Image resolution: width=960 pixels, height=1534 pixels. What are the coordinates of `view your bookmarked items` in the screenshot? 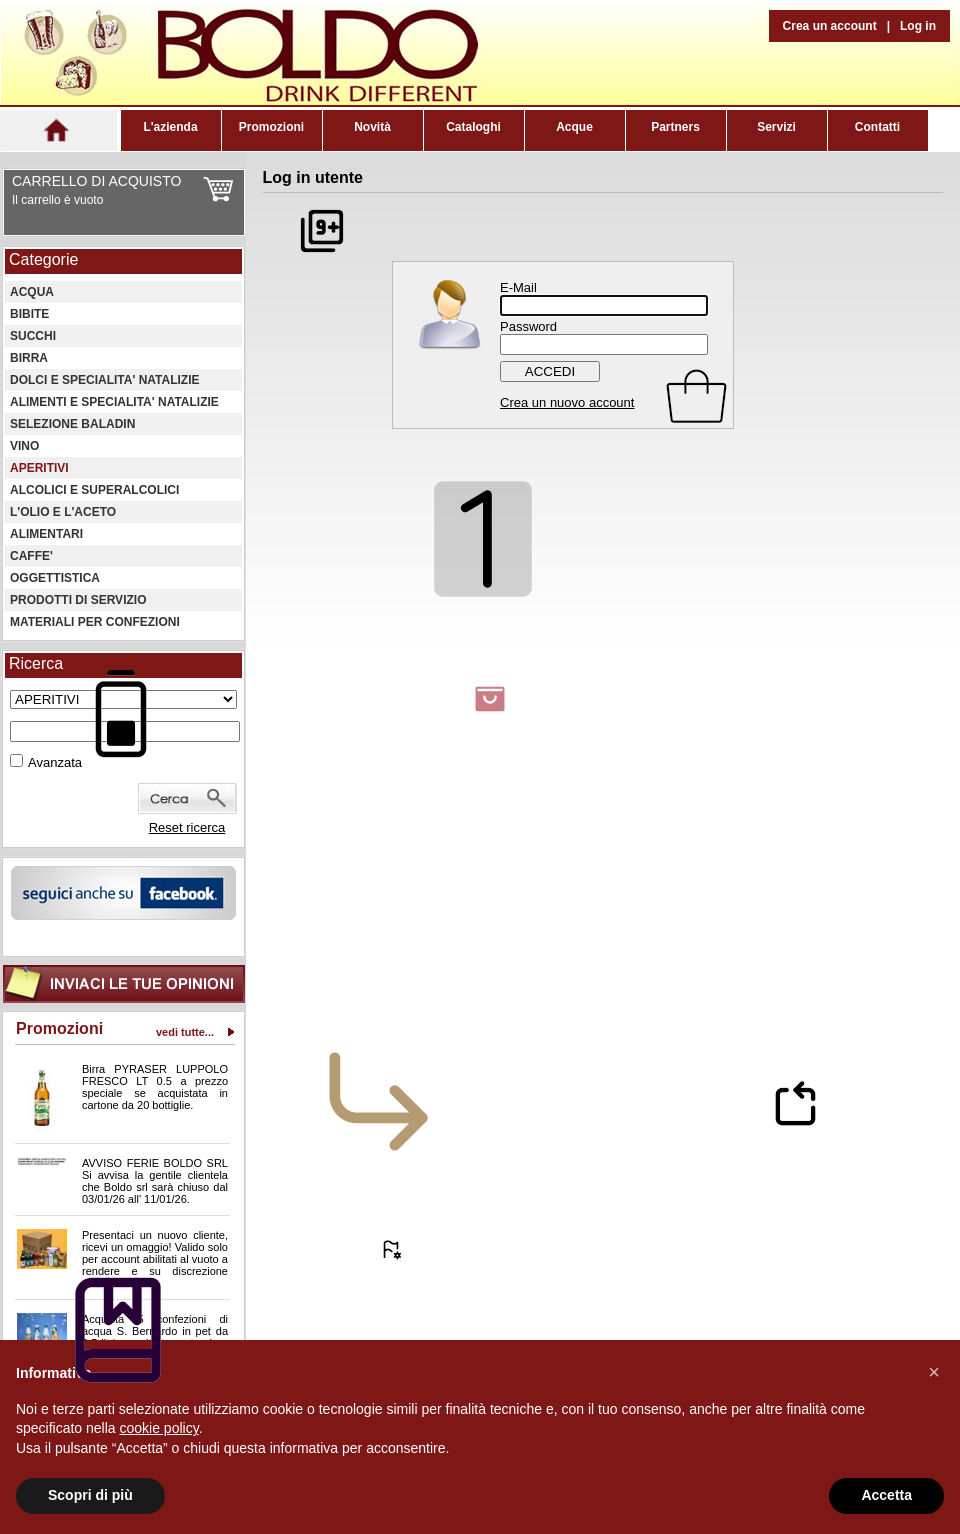 It's located at (118, 1330).